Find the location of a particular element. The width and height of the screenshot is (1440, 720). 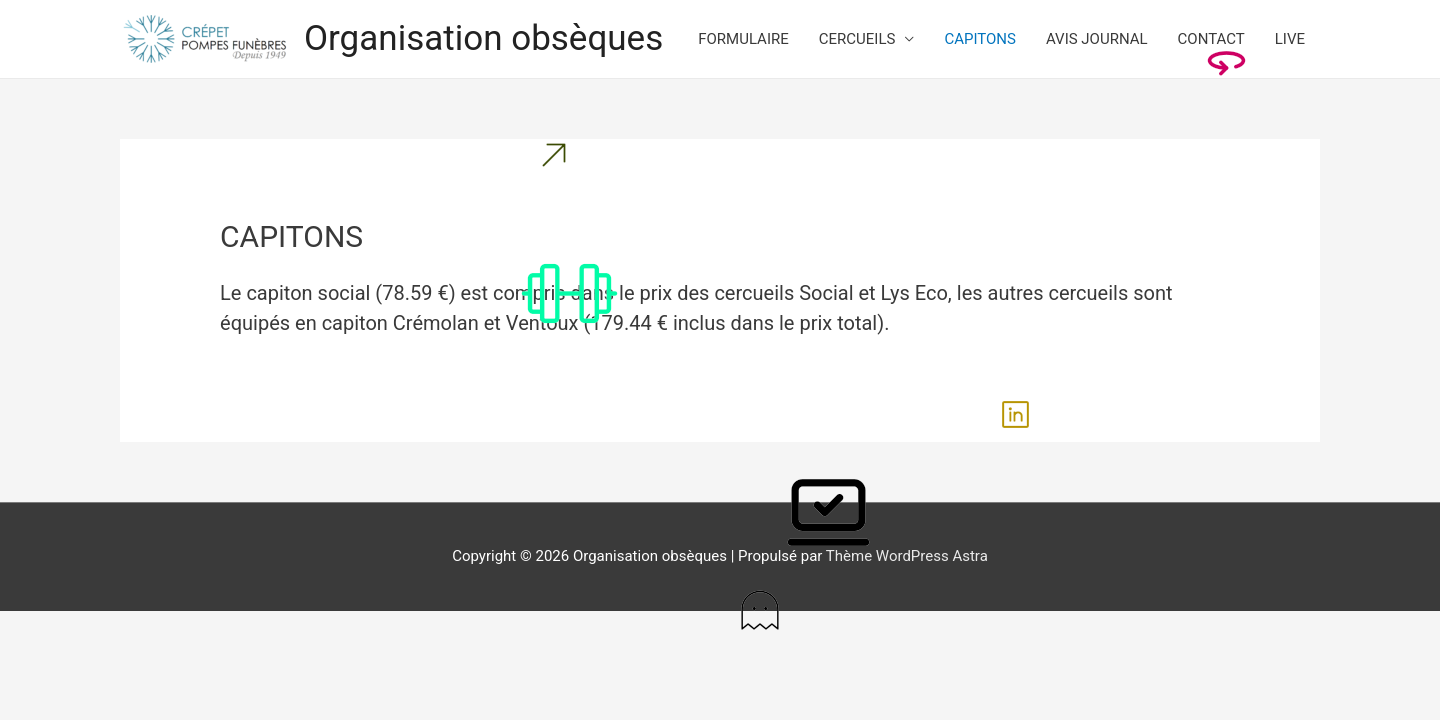

toggle ghost mode or invisible status is located at coordinates (760, 611).